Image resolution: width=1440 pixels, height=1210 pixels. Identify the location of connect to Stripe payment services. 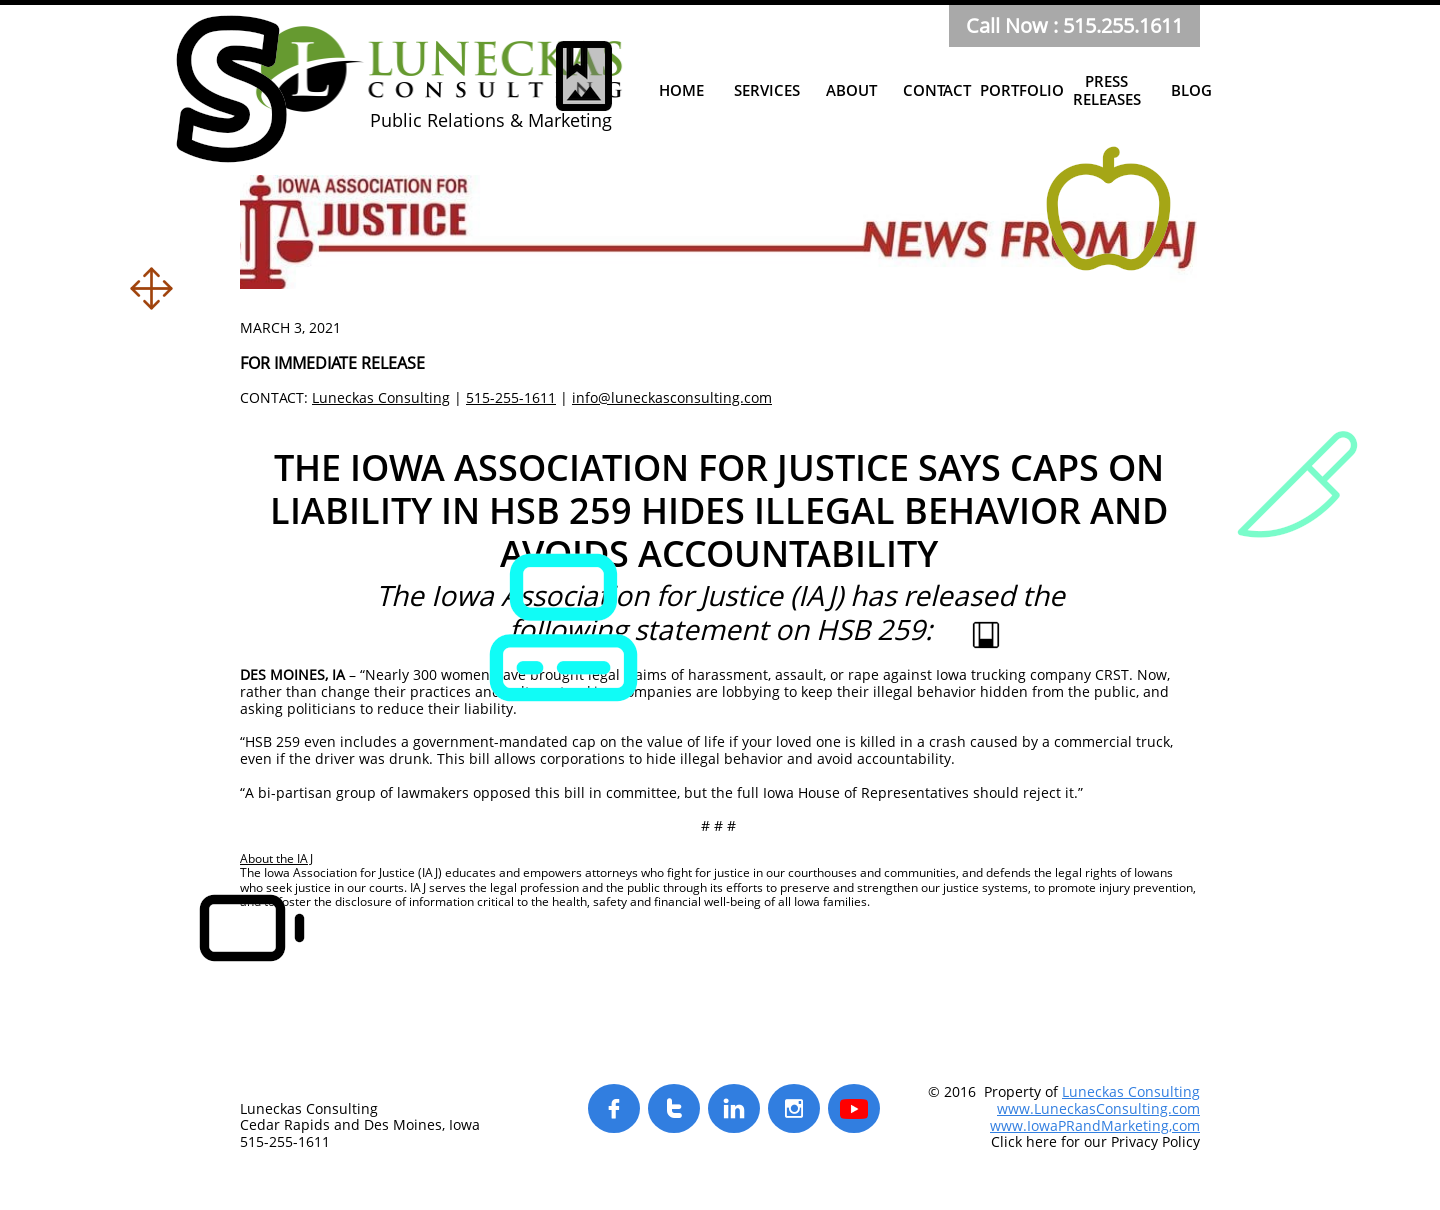
(228, 89).